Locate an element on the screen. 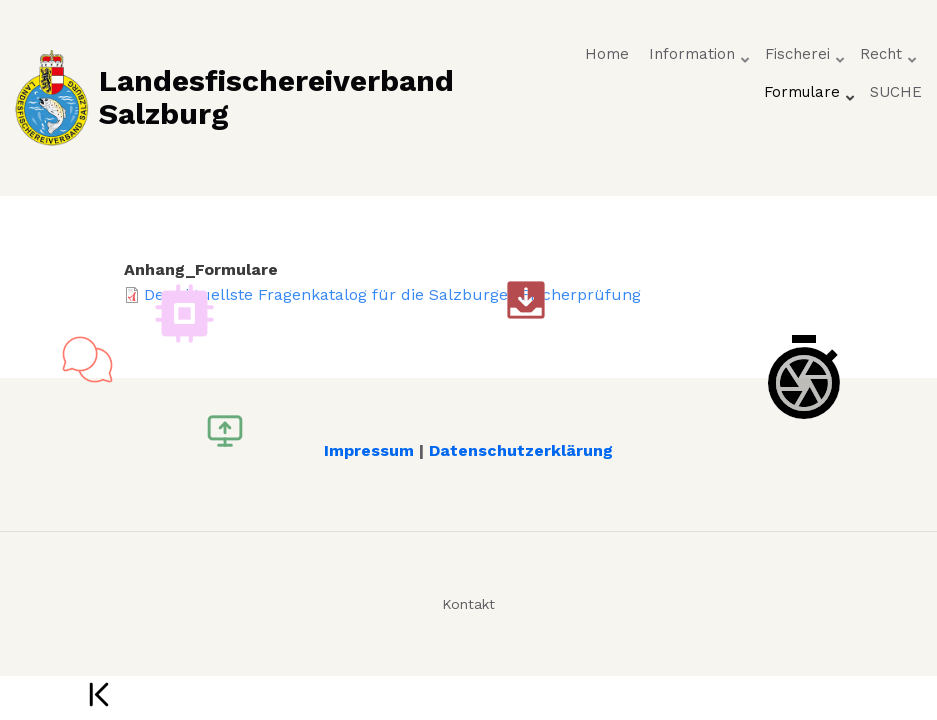 Image resolution: width=937 pixels, height=720 pixels. upload file to display or screen is located at coordinates (225, 431).